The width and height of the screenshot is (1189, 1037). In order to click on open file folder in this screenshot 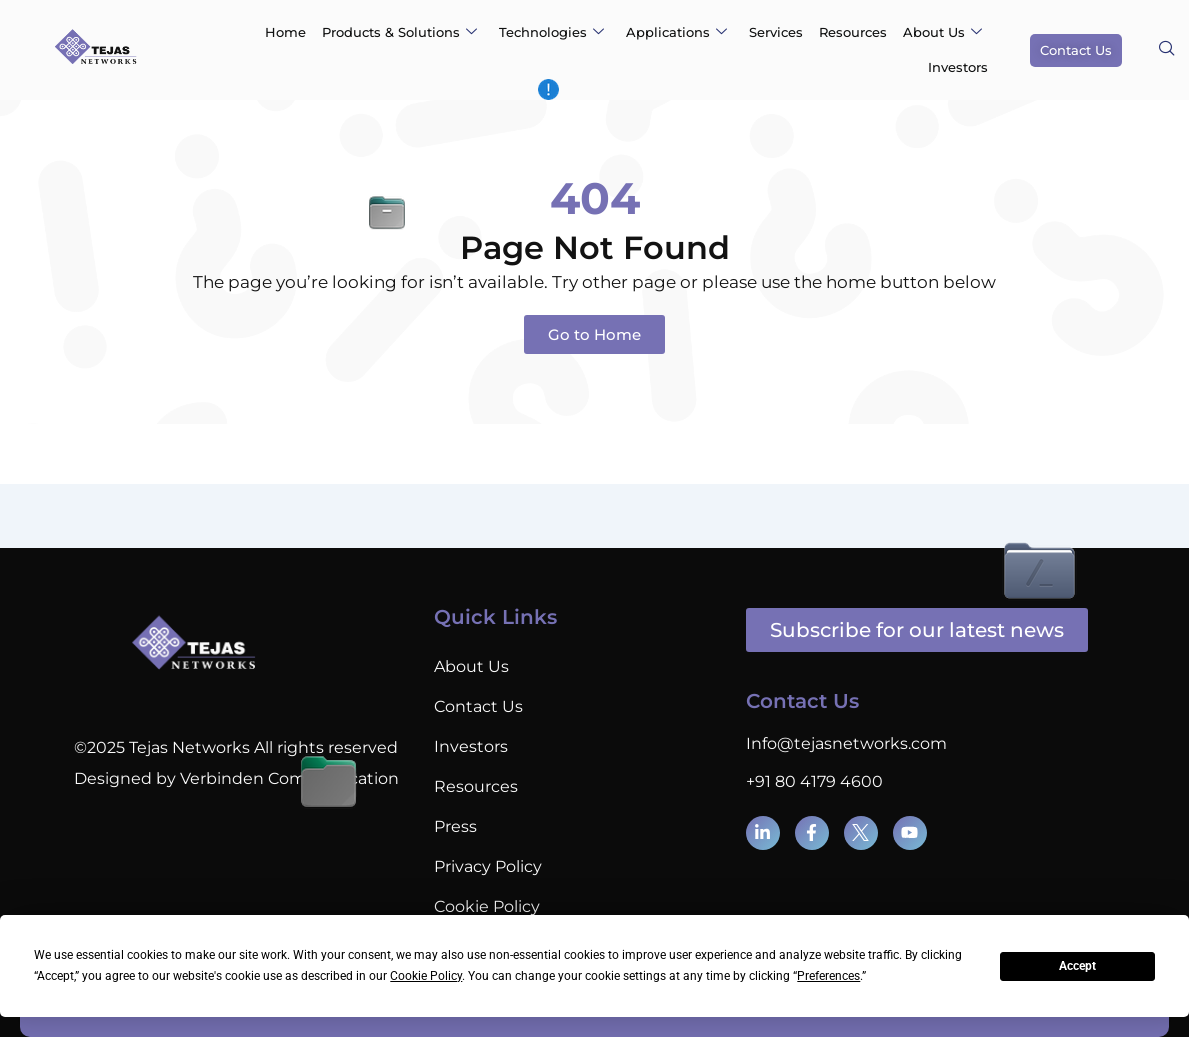, I will do `click(328, 781)`.